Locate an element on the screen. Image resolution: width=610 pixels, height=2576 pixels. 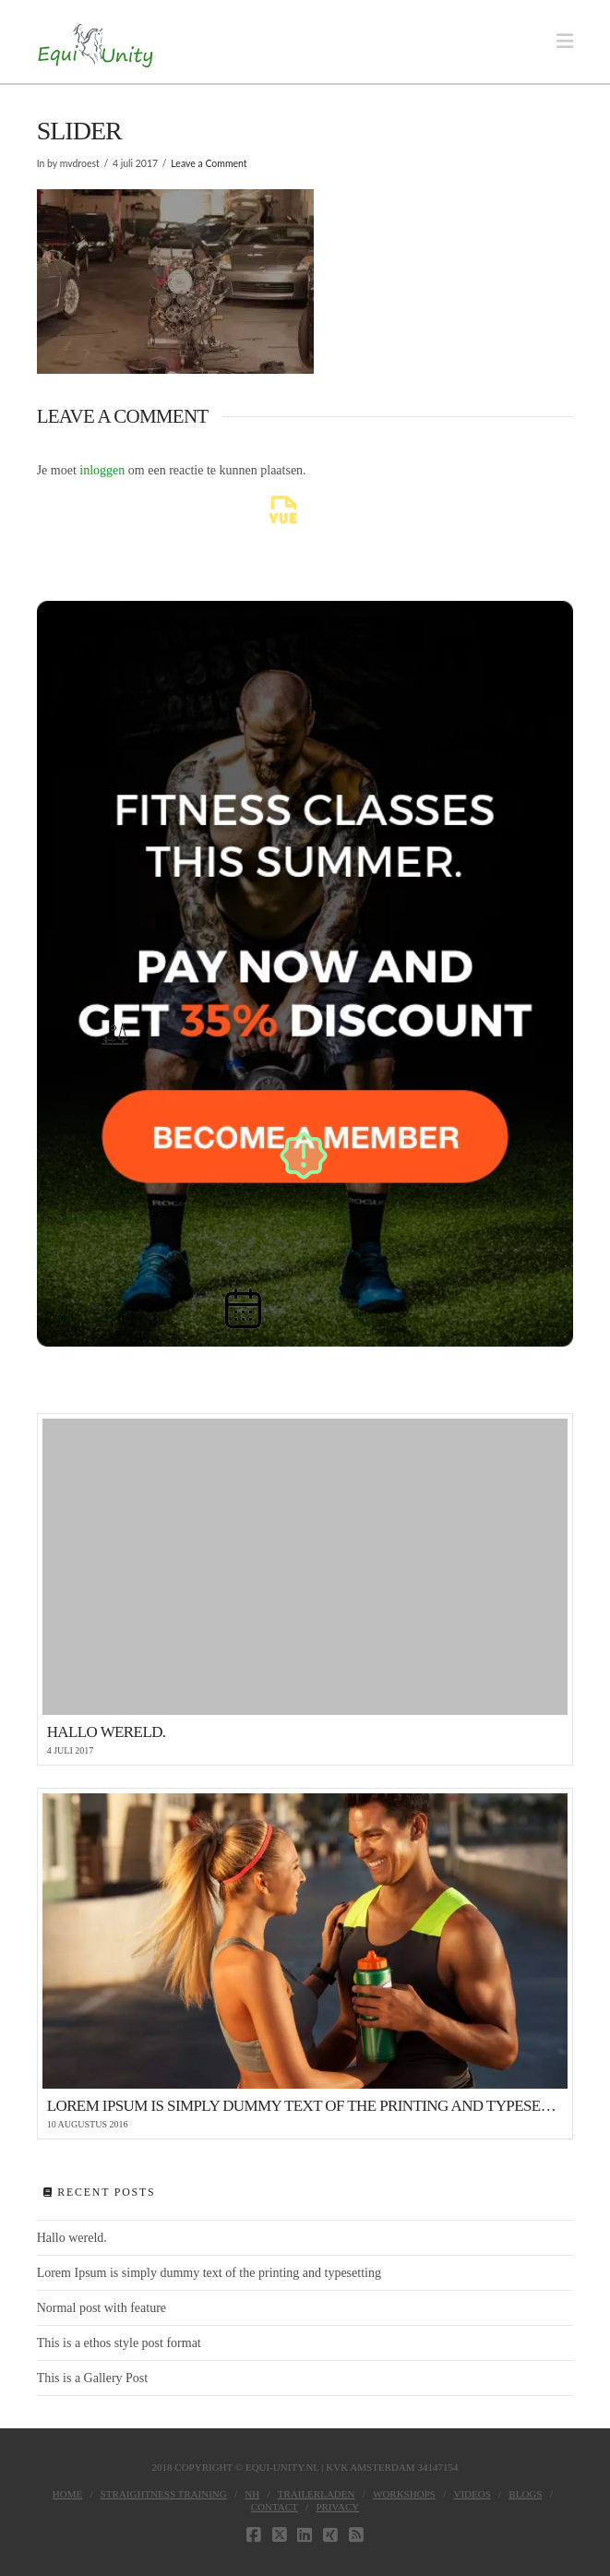
view calendar with scheduled events is located at coordinates (243, 1308).